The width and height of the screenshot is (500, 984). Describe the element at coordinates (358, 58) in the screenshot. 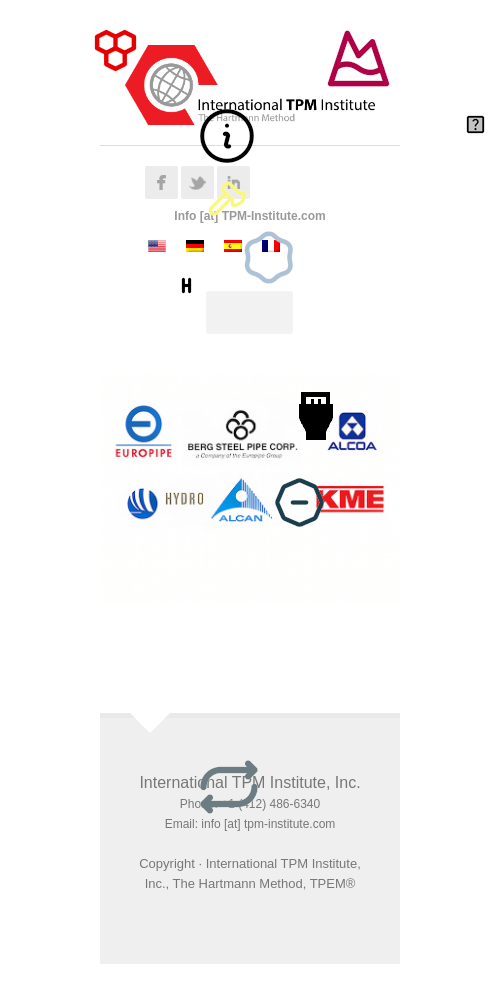

I see `view mountain or alpine destinations` at that location.